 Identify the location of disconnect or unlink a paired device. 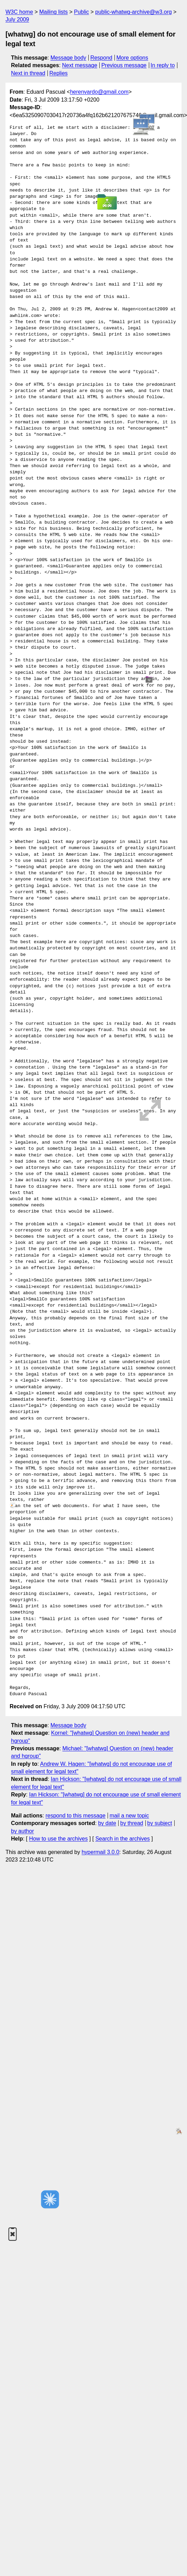
(12, 2234).